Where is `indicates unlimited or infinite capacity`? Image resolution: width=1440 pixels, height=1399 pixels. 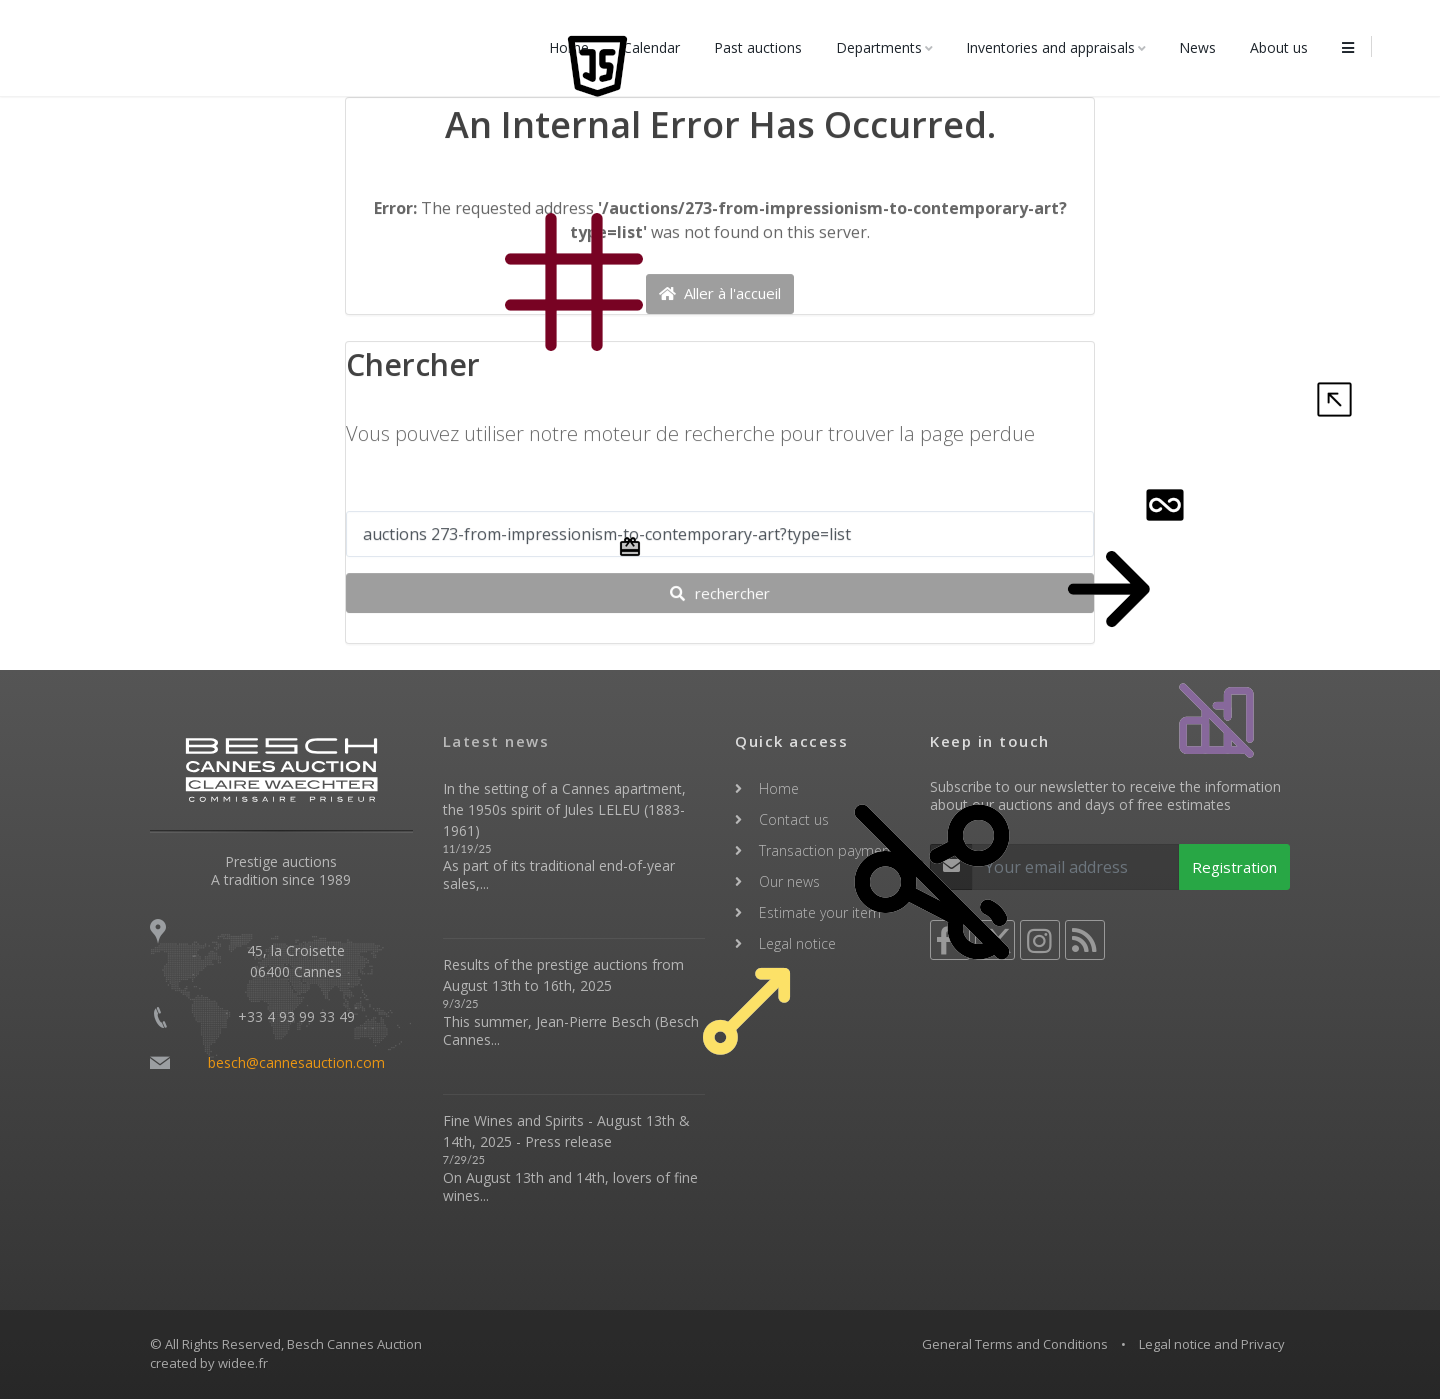
indicates unlimited or infinite capacity is located at coordinates (1165, 505).